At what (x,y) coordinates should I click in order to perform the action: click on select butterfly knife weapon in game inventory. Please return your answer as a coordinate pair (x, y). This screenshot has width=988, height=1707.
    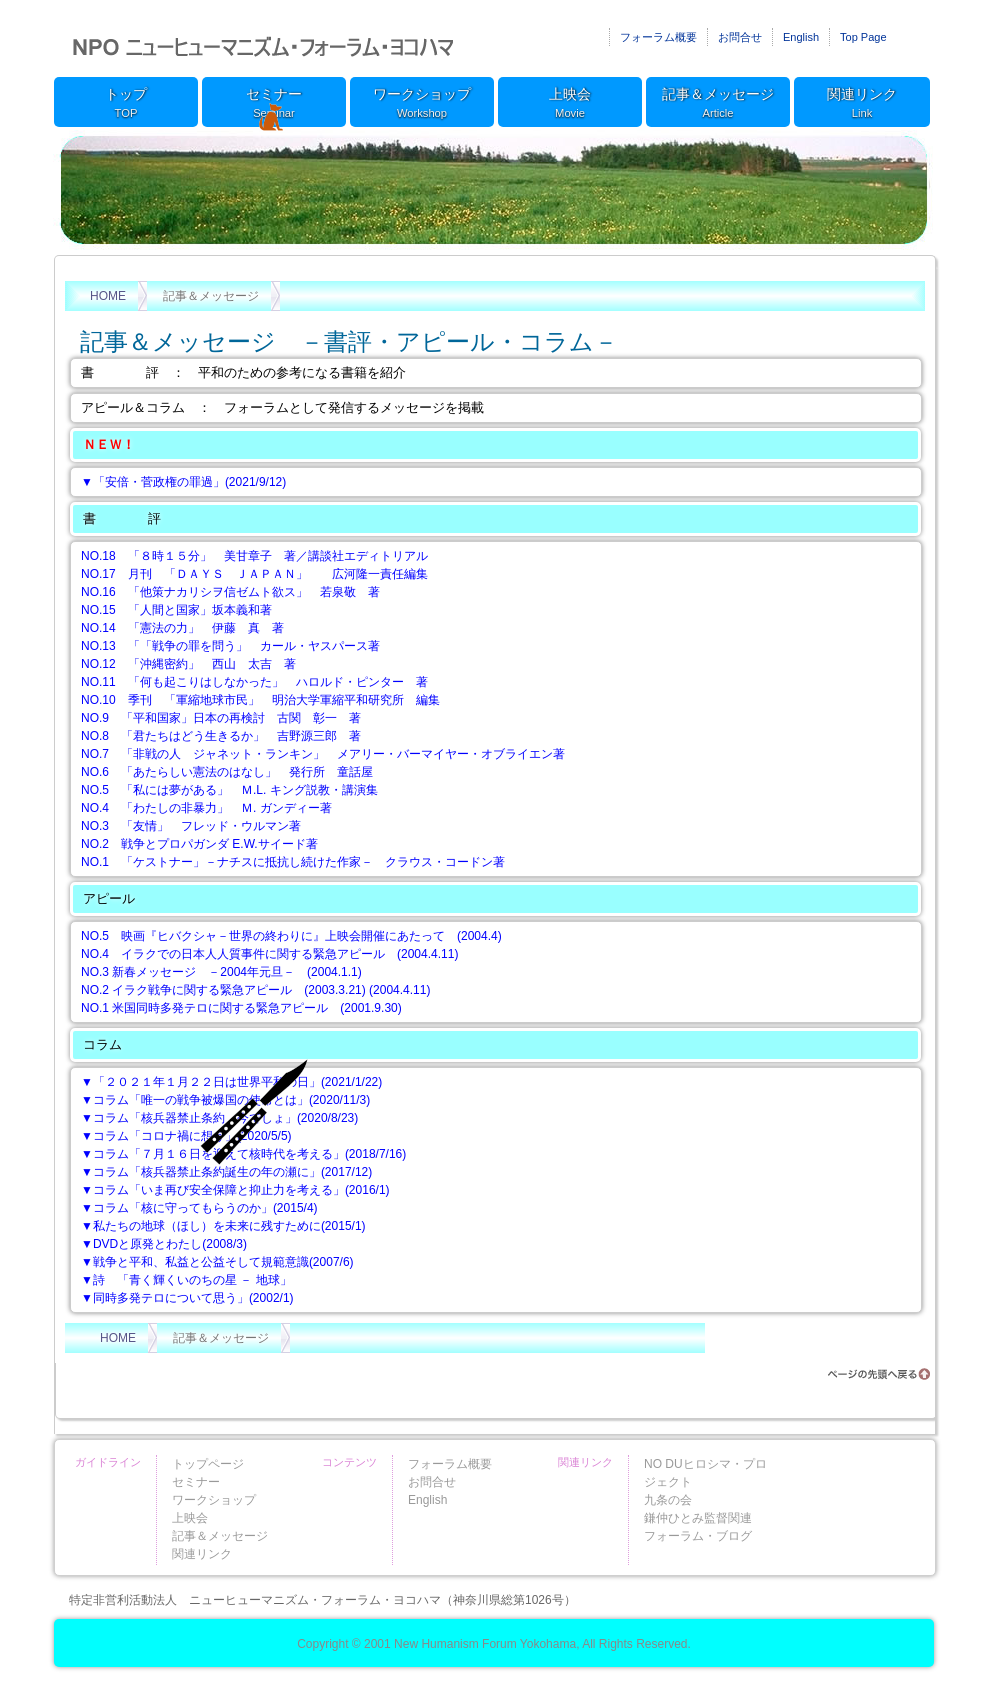
    Looking at the image, I should click on (254, 1112).